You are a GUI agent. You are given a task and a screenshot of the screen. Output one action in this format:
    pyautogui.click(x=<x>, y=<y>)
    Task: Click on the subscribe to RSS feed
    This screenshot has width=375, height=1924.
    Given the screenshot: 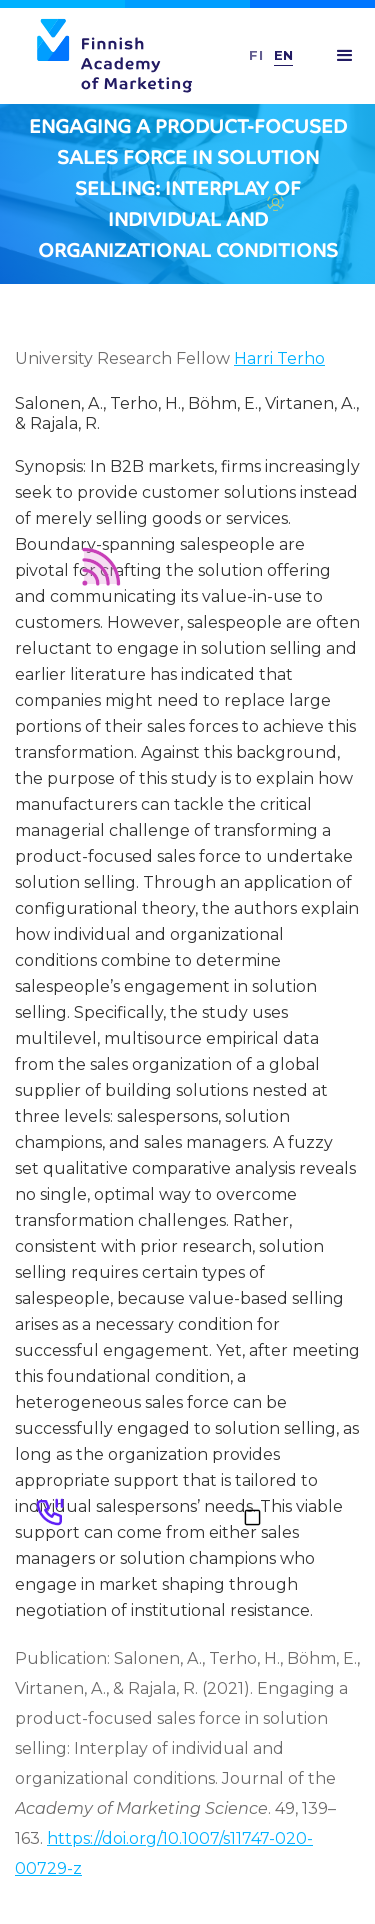 What is the action you would take?
    pyautogui.click(x=99, y=568)
    